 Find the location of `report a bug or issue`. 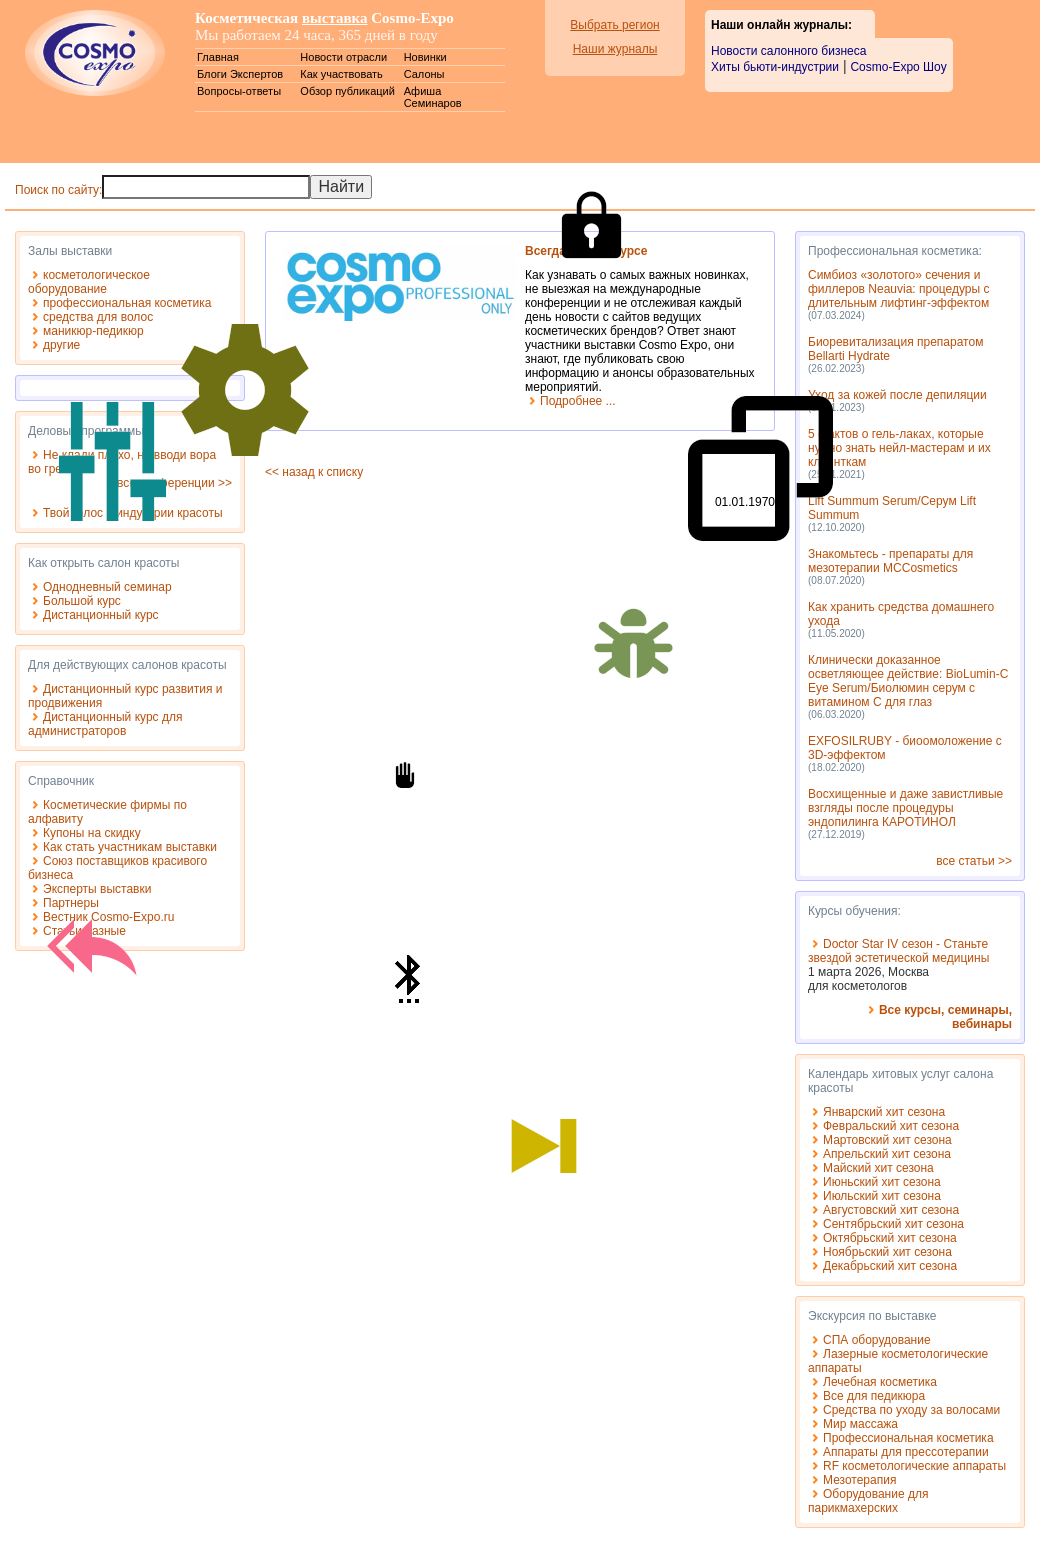

report a bug or issue is located at coordinates (633, 643).